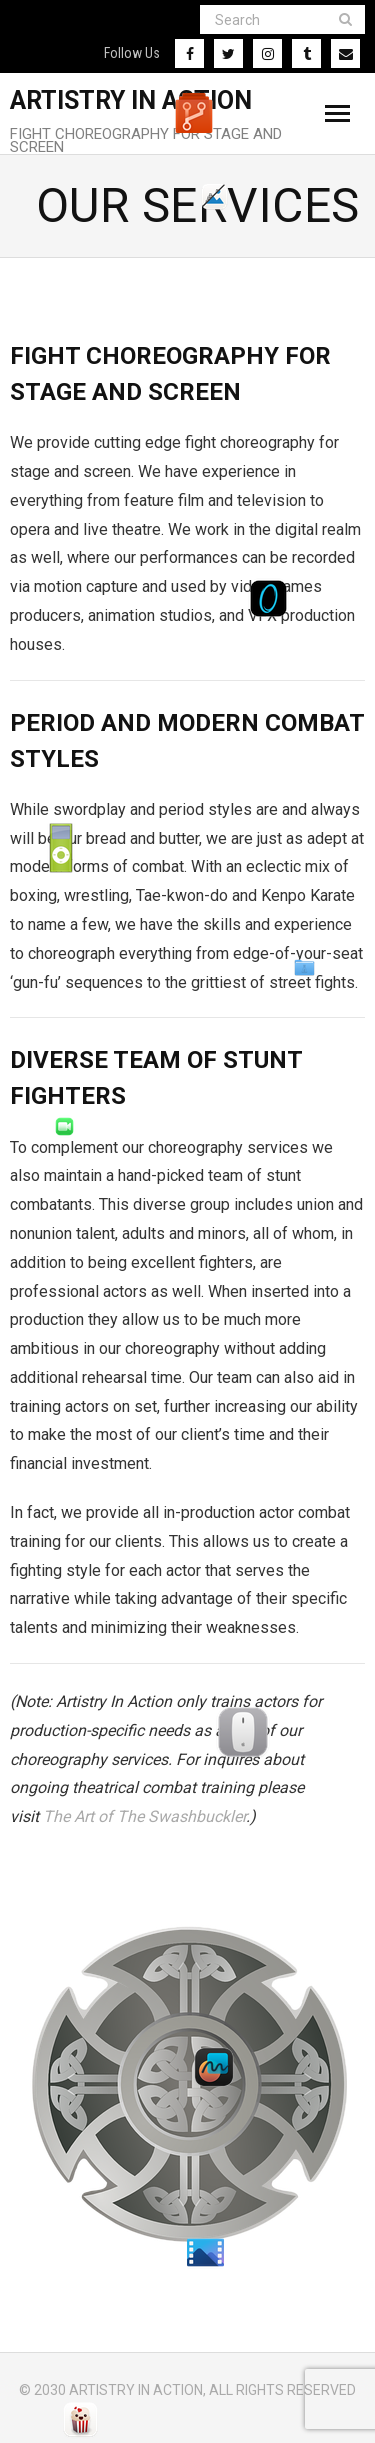  Describe the element at coordinates (304, 967) in the screenshot. I see `open the Antidote application folder` at that location.